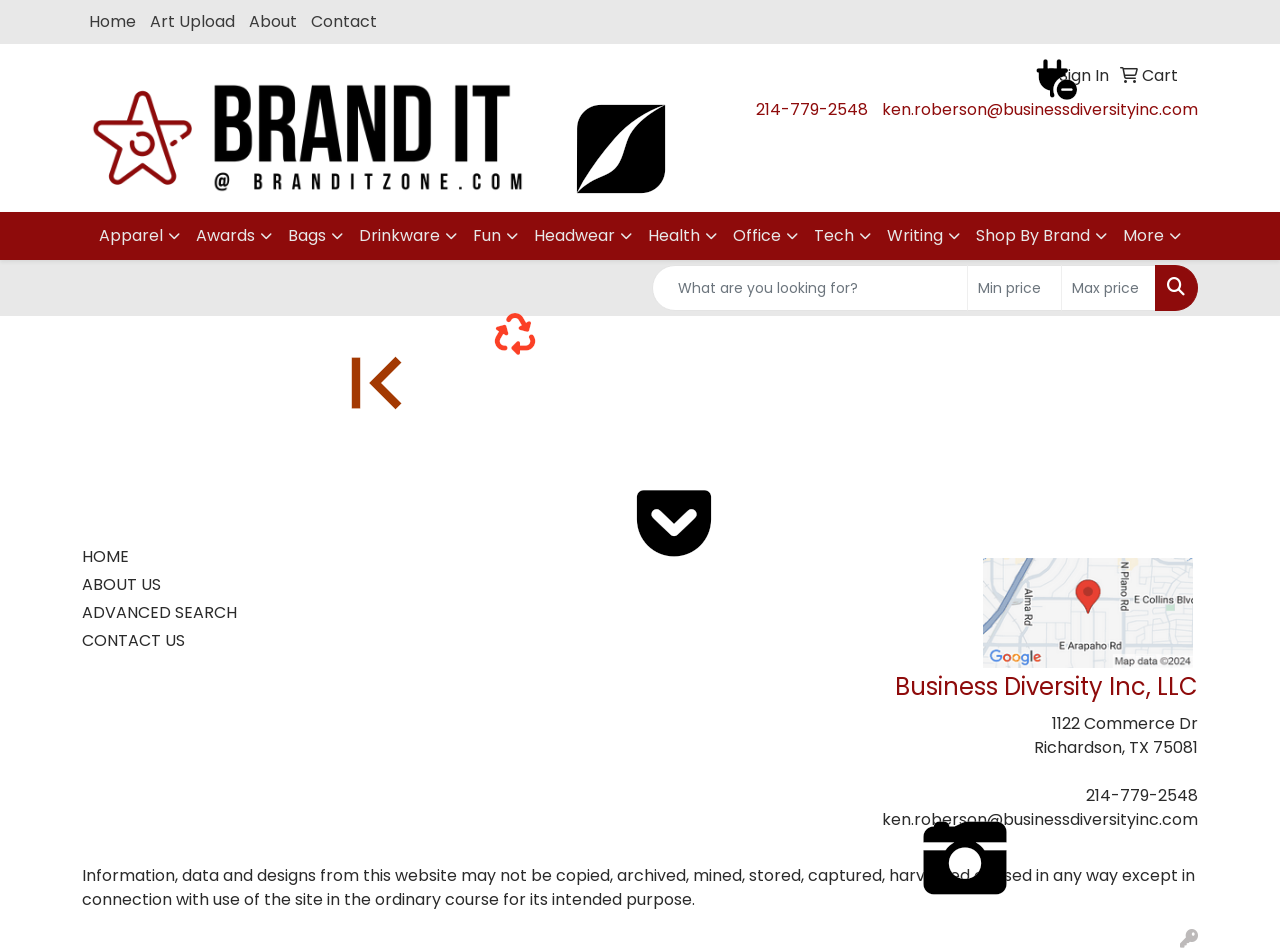 This screenshot has height=952, width=1280. I want to click on disconnect or remove a power connection, so click(1054, 79).